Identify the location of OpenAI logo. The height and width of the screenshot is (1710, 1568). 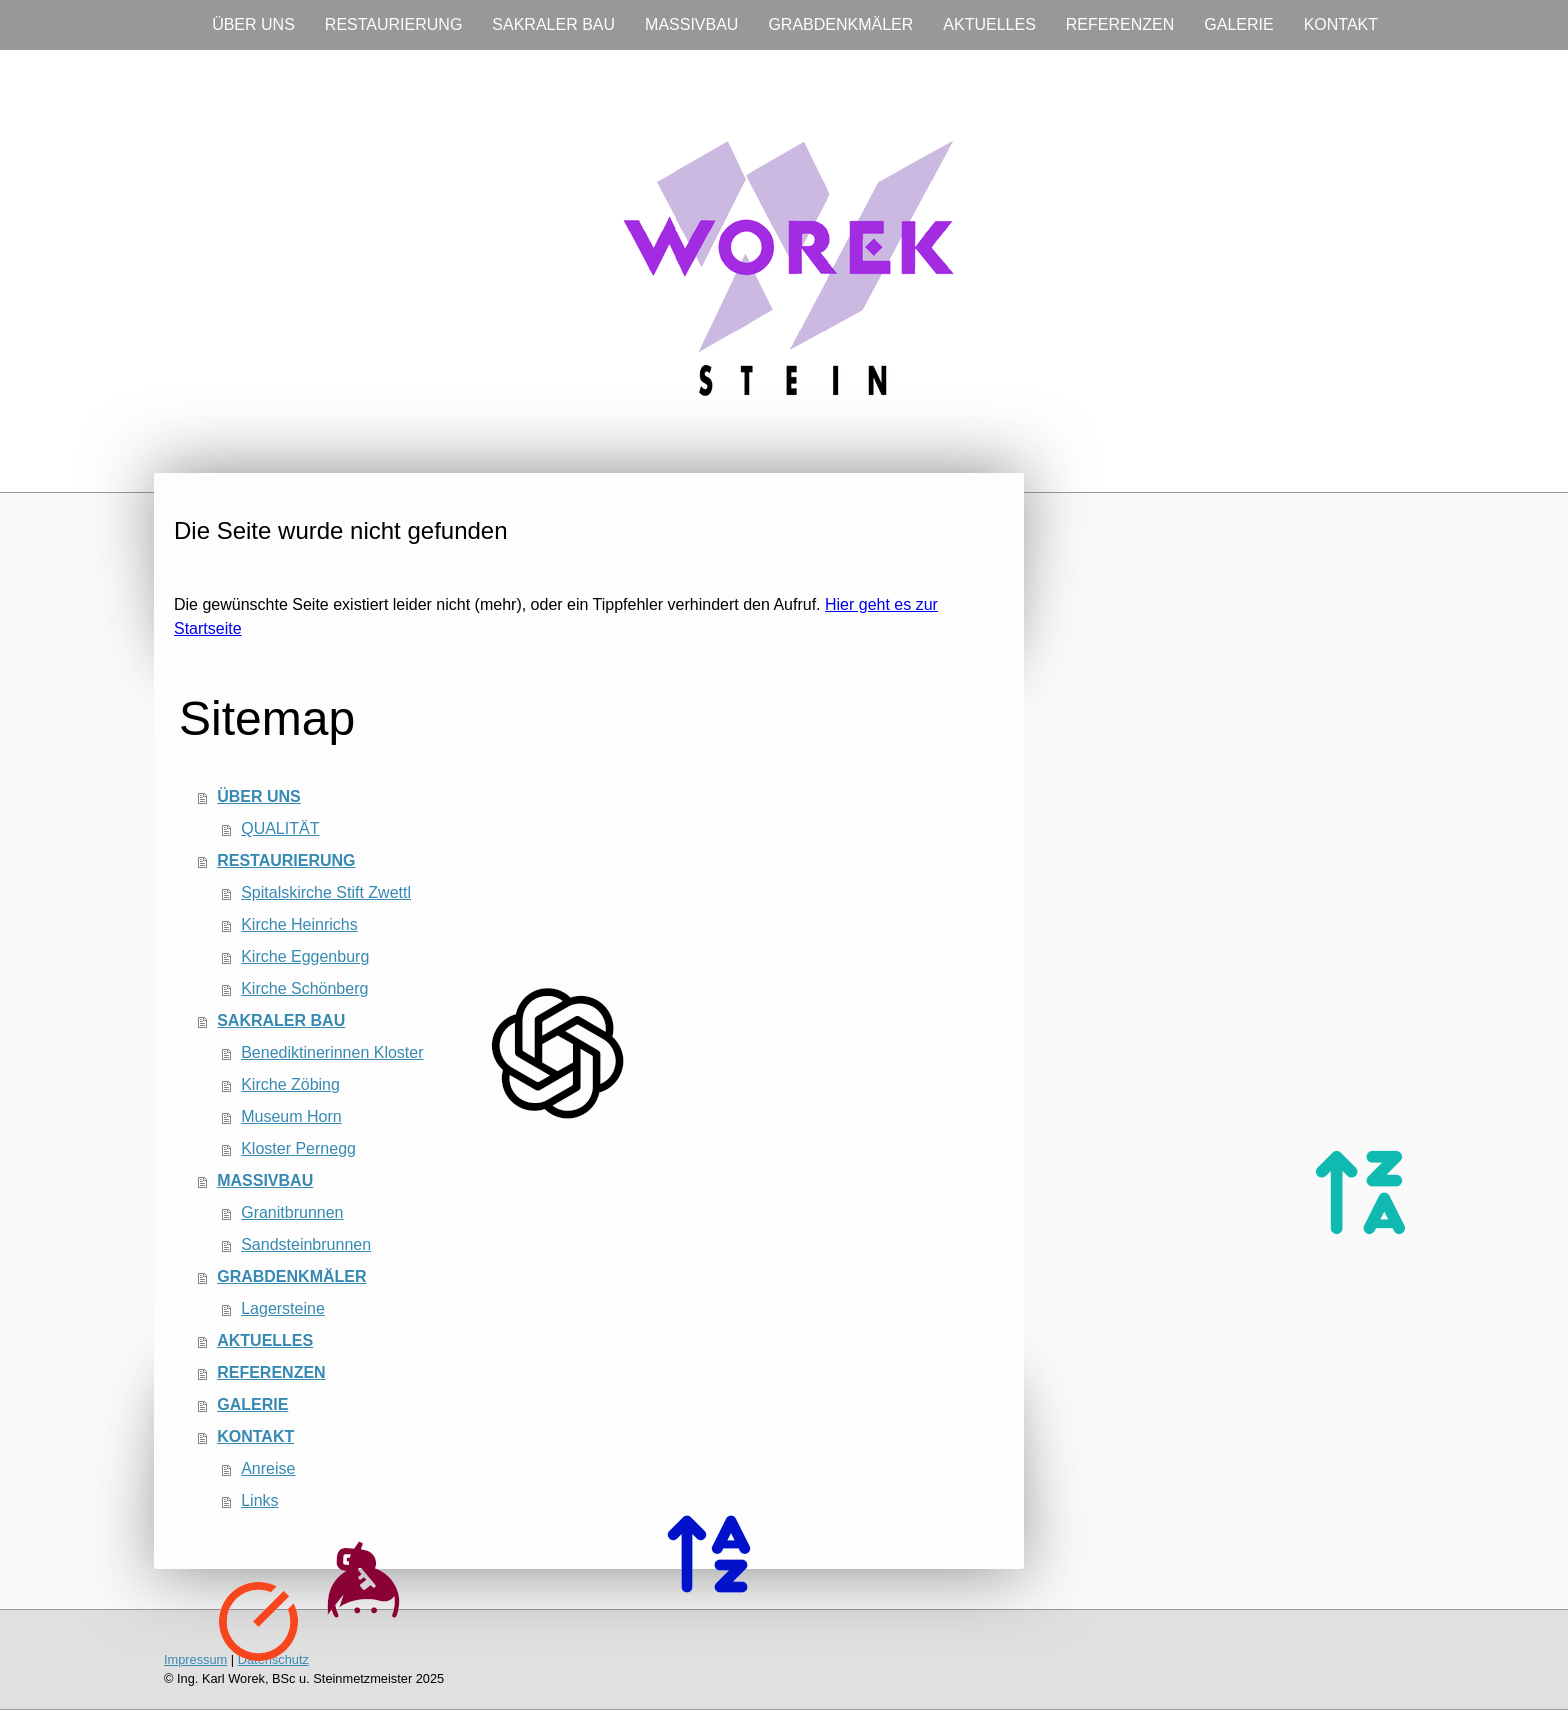
(557, 1053).